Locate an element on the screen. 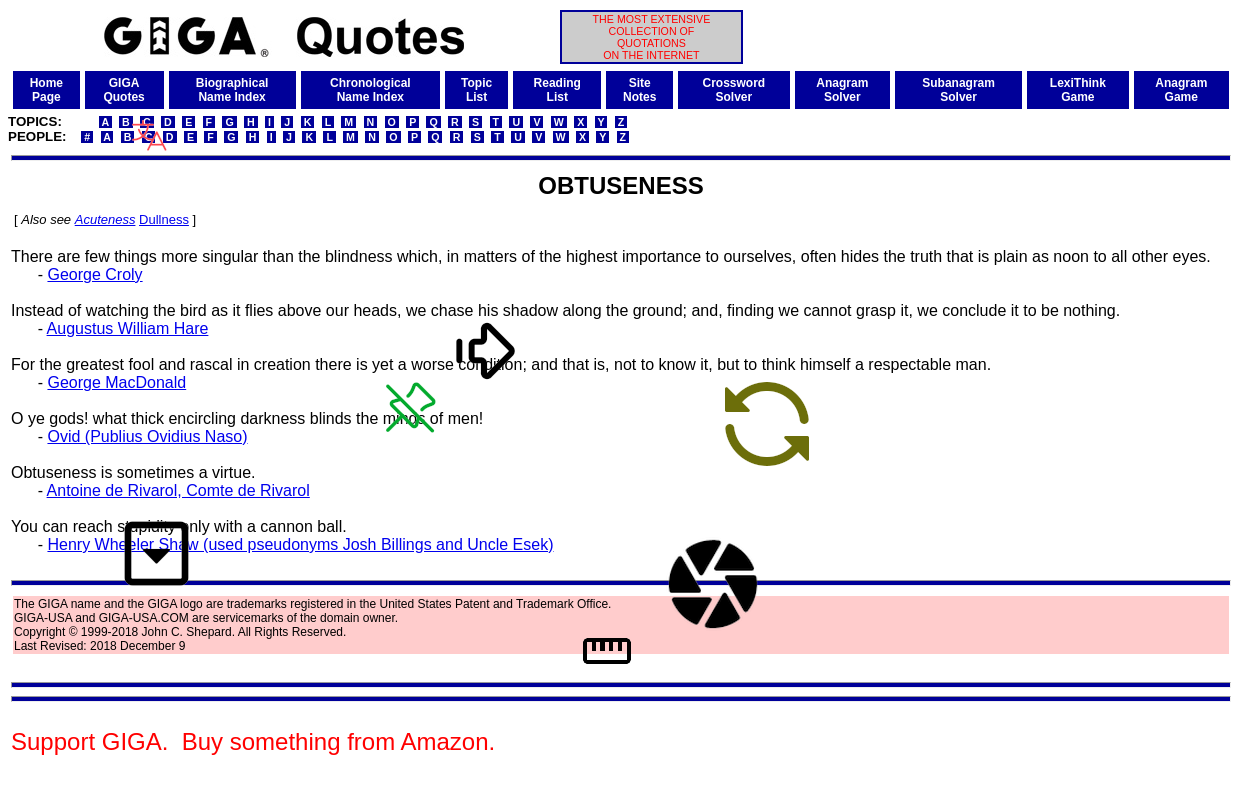 The width and height of the screenshot is (1242, 785). open camera to take a photo is located at coordinates (713, 584).